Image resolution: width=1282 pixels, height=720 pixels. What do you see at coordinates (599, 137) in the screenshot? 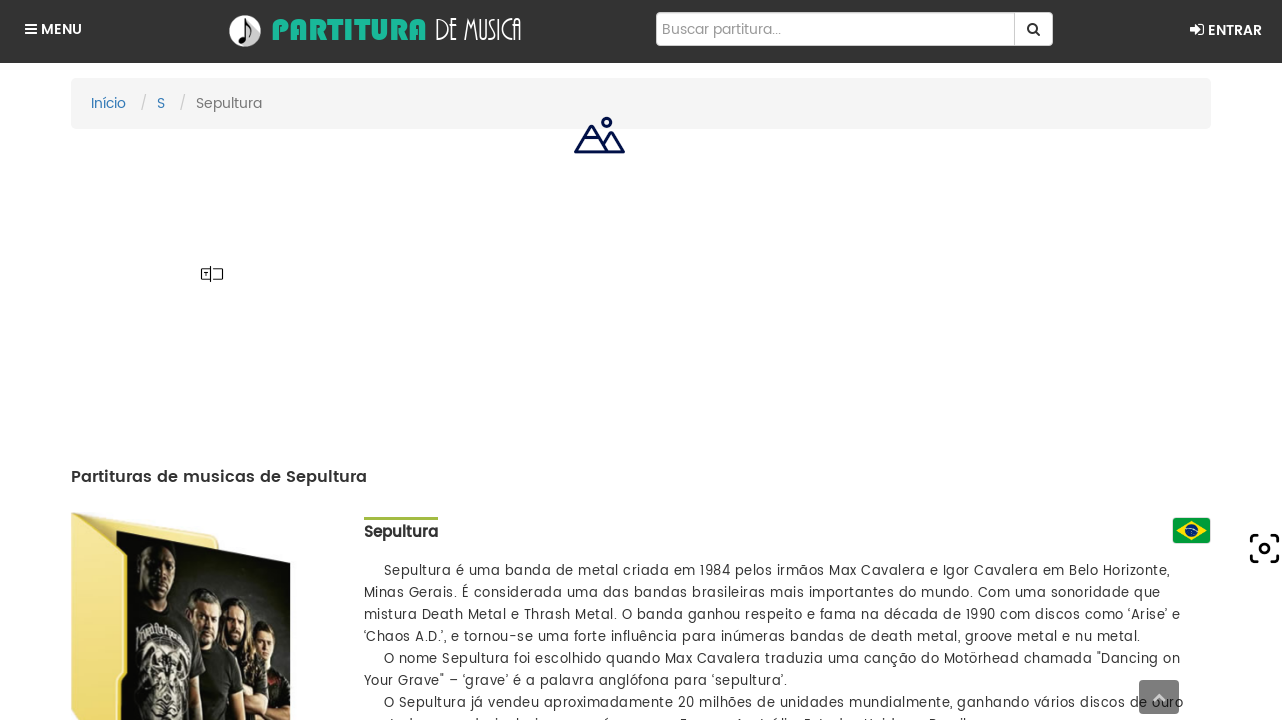
I see `view landscape or nature photos` at bounding box center [599, 137].